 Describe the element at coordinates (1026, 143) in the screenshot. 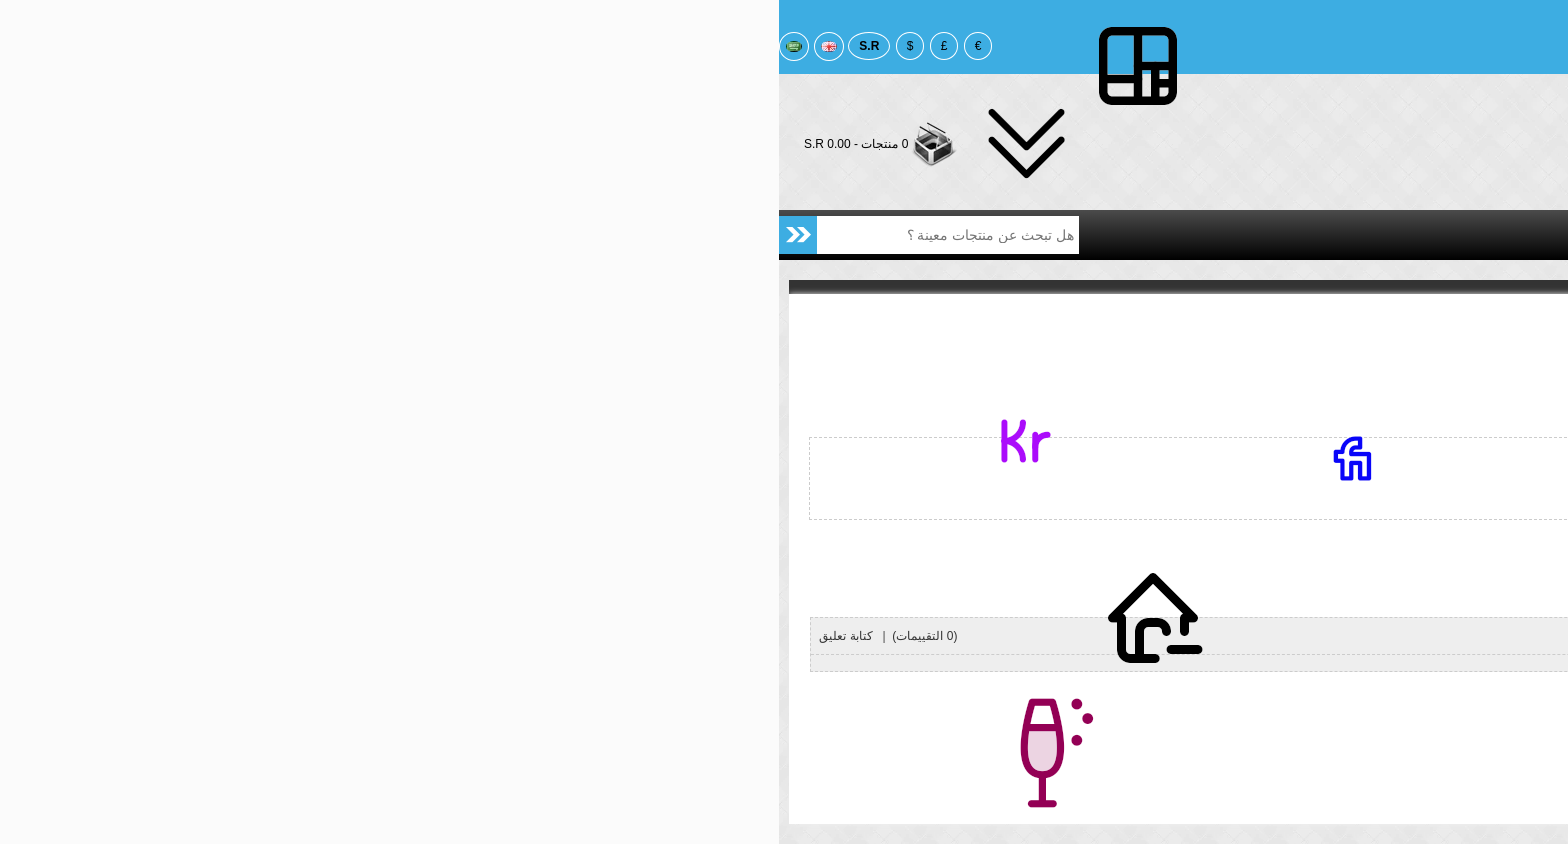

I see `scroll down or view more content below` at that location.